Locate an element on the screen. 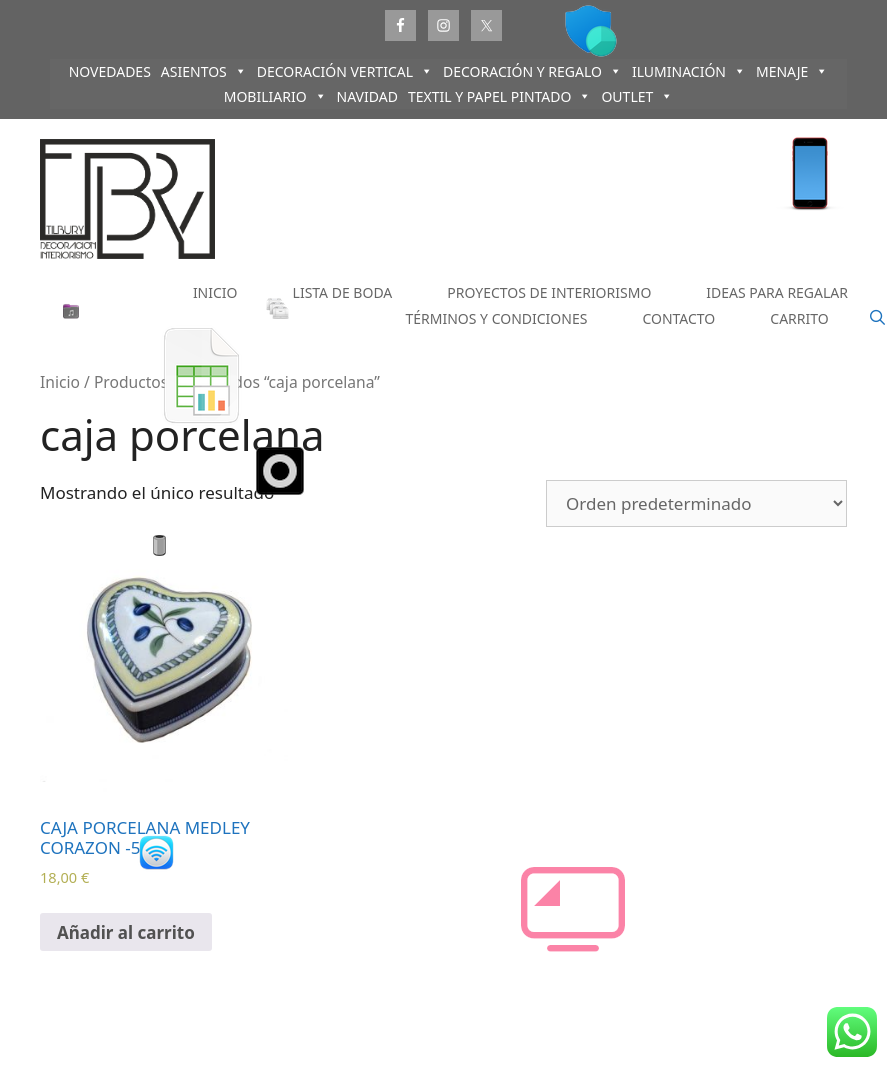 The width and height of the screenshot is (887, 1067). access shared printer pool or network printers is located at coordinates (277, 308).